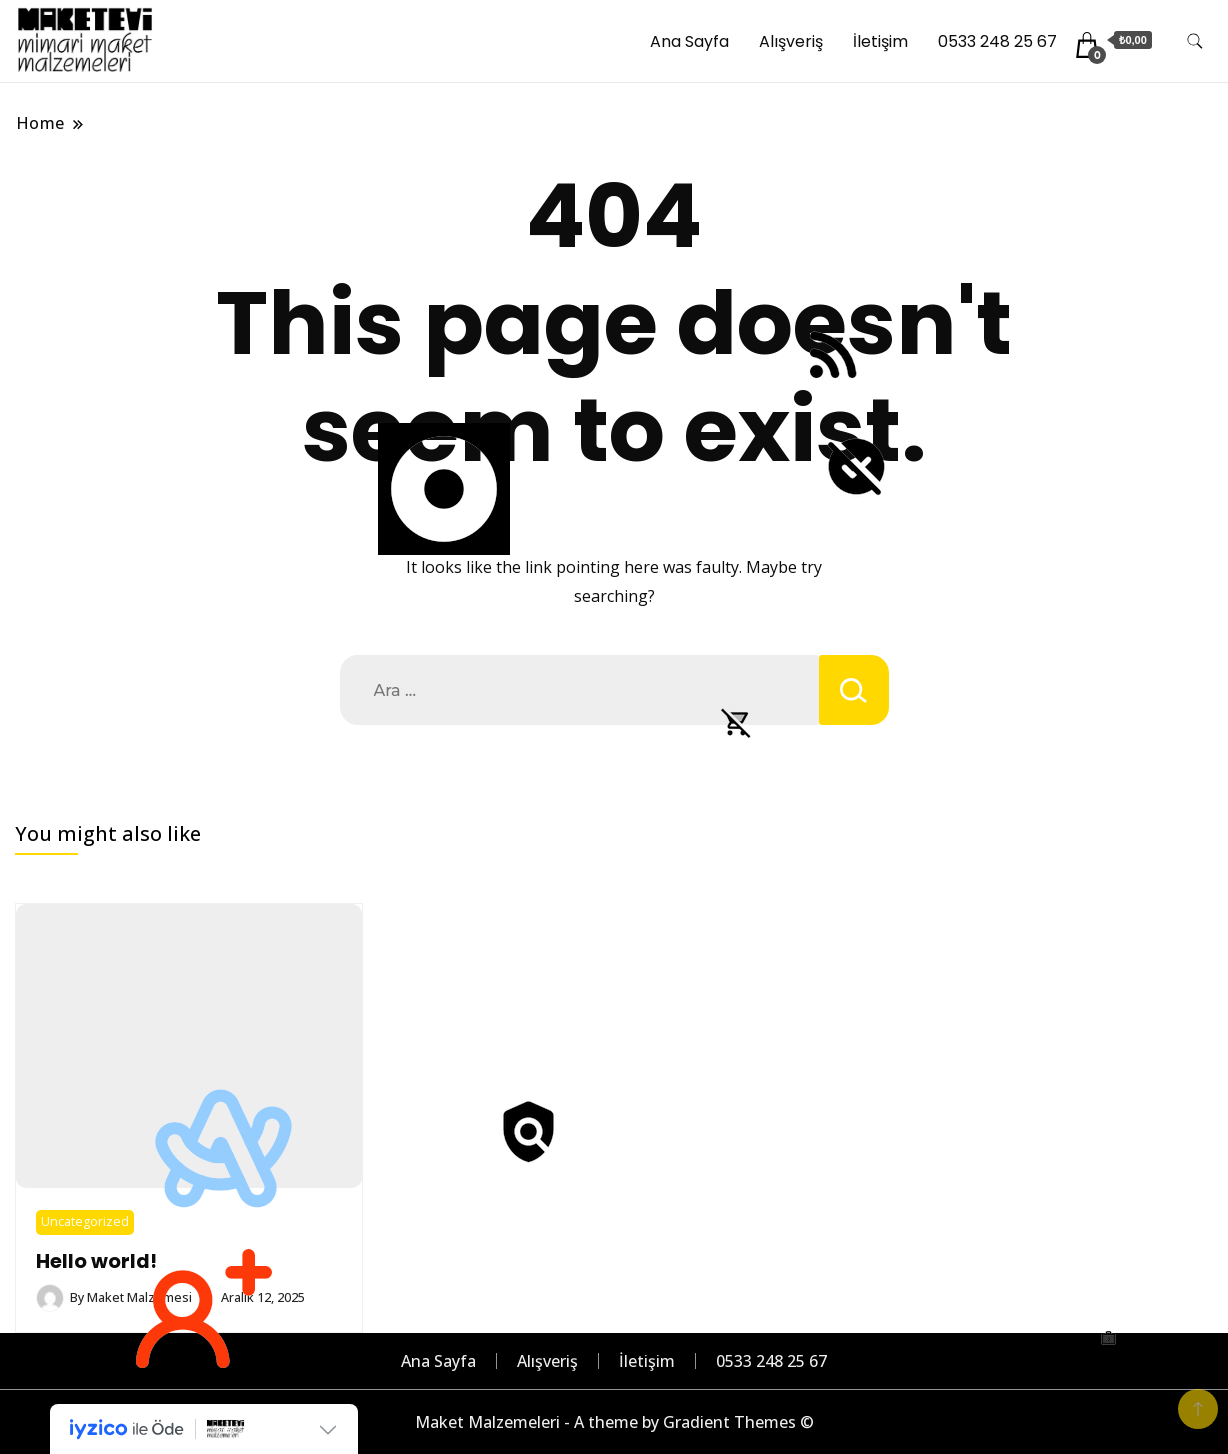  What do you see at coordinates (204, 1317) in the screenshot?
I see `add a new contact or friend` at bounding box center [204, 1317].